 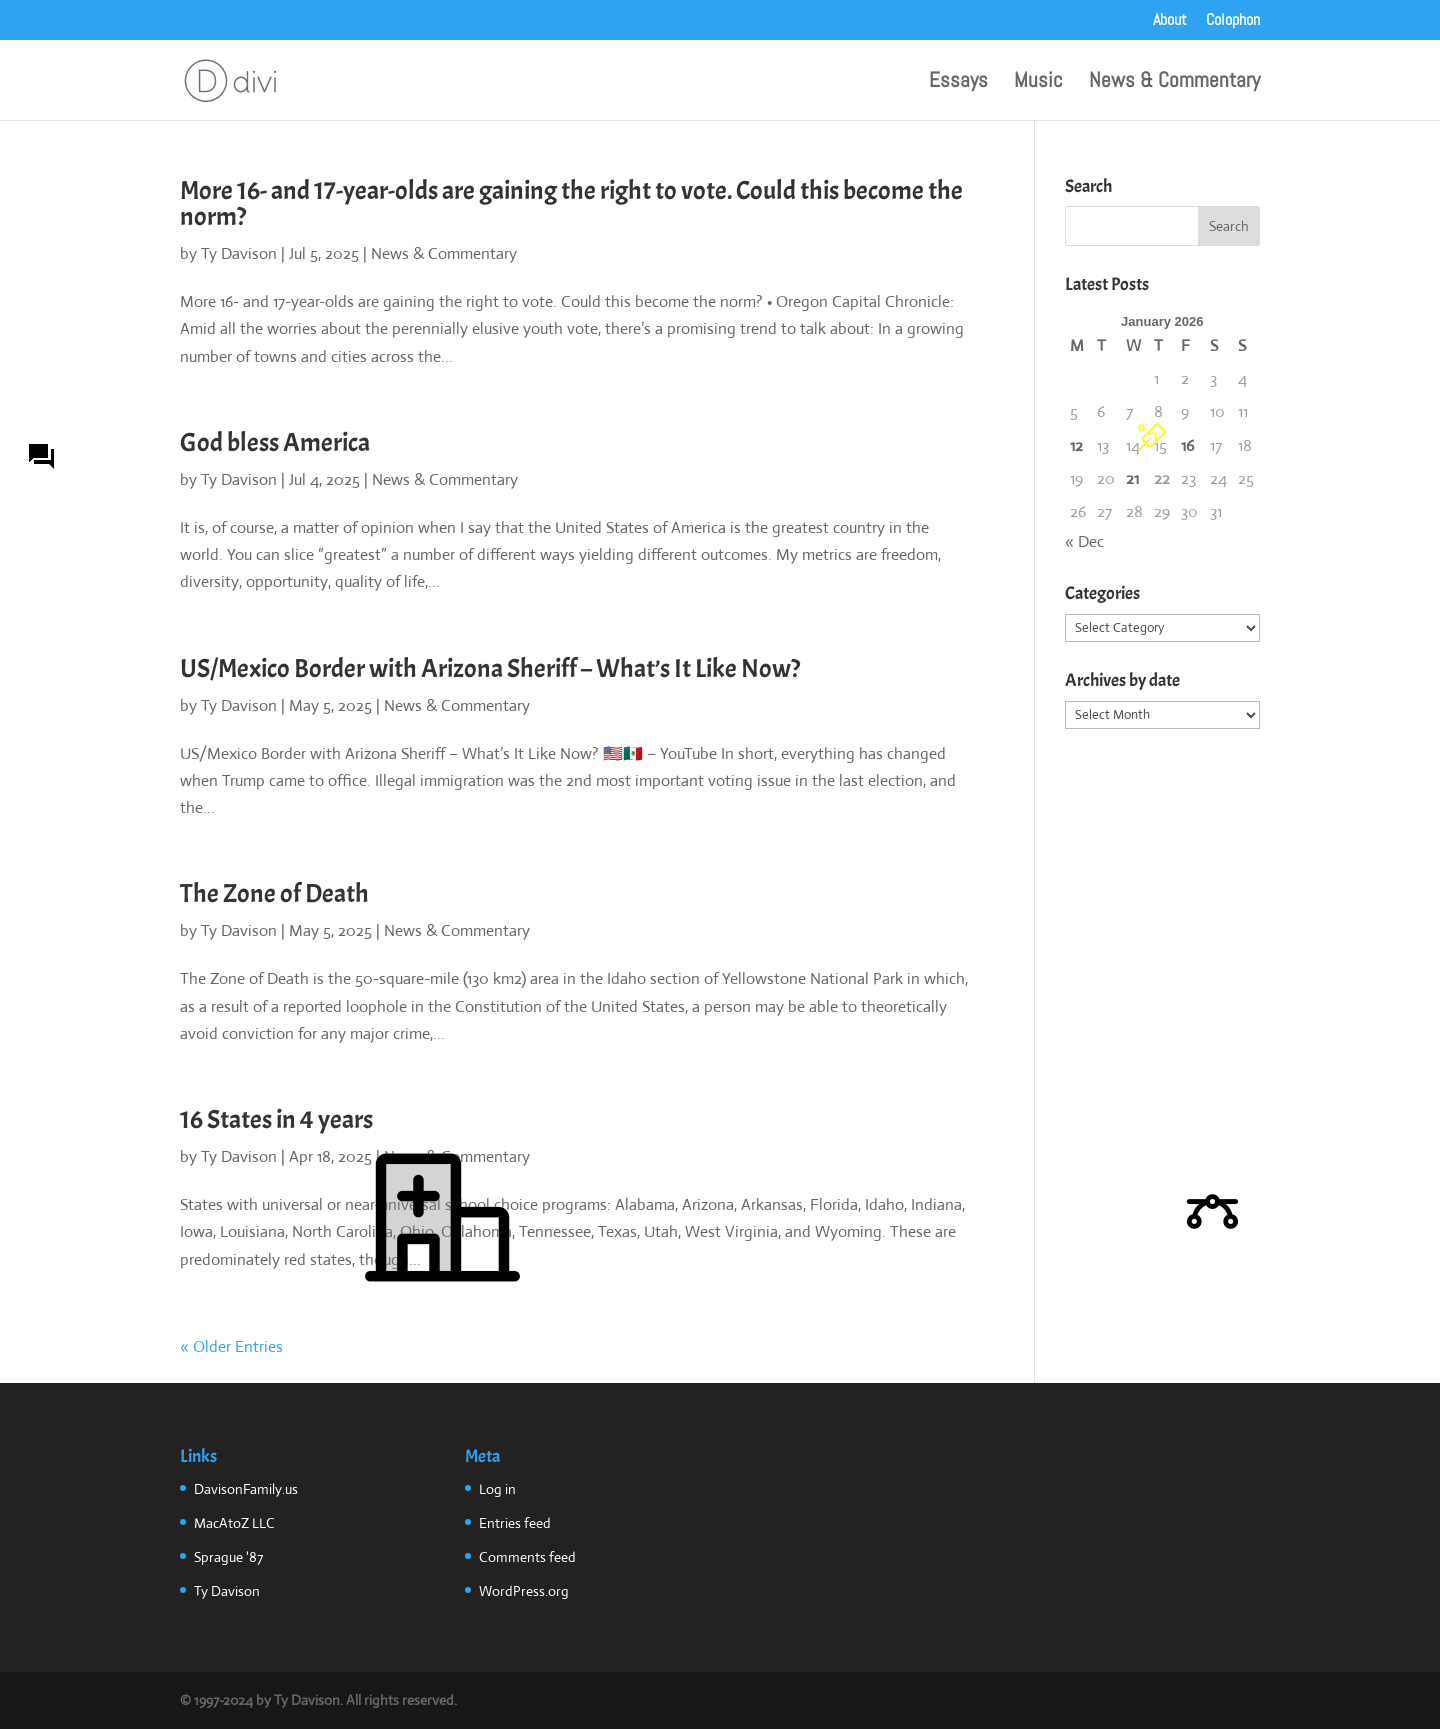 What do you see at coordinates (1150, 436) in the screenshot?
I see `access cricket sports scores or content` at bounding box center [1150, 436].